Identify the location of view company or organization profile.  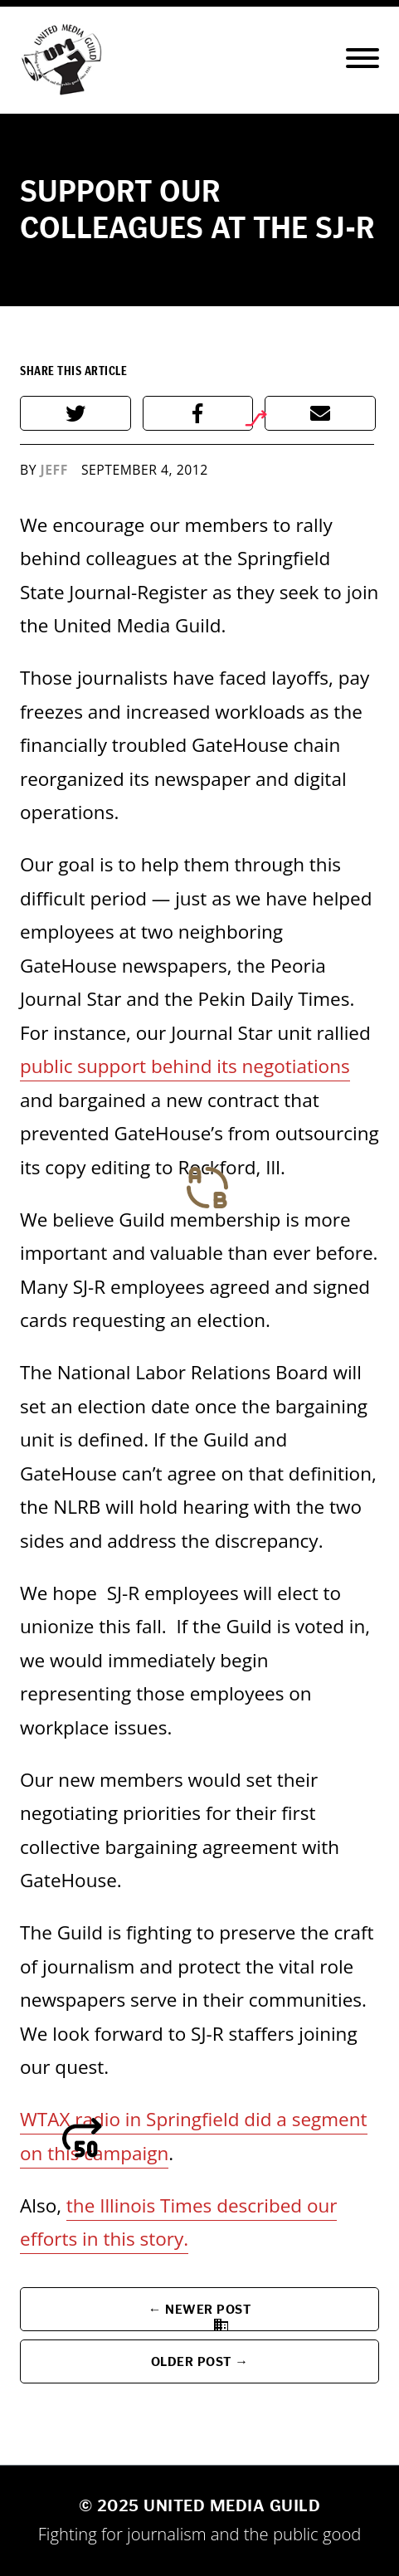
(221, 2325).